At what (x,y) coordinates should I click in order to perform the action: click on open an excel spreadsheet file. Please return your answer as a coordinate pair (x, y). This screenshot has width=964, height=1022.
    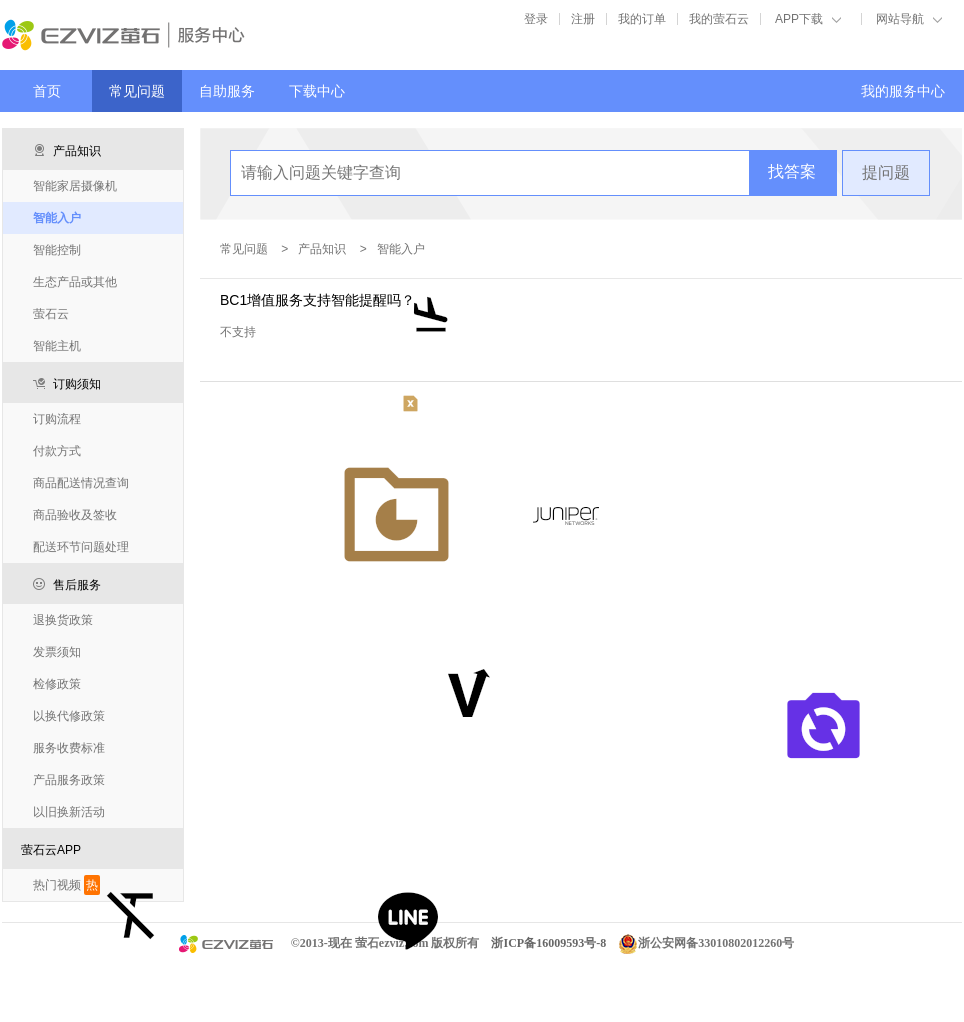
    Looking at the image, I should click on (410, 403).